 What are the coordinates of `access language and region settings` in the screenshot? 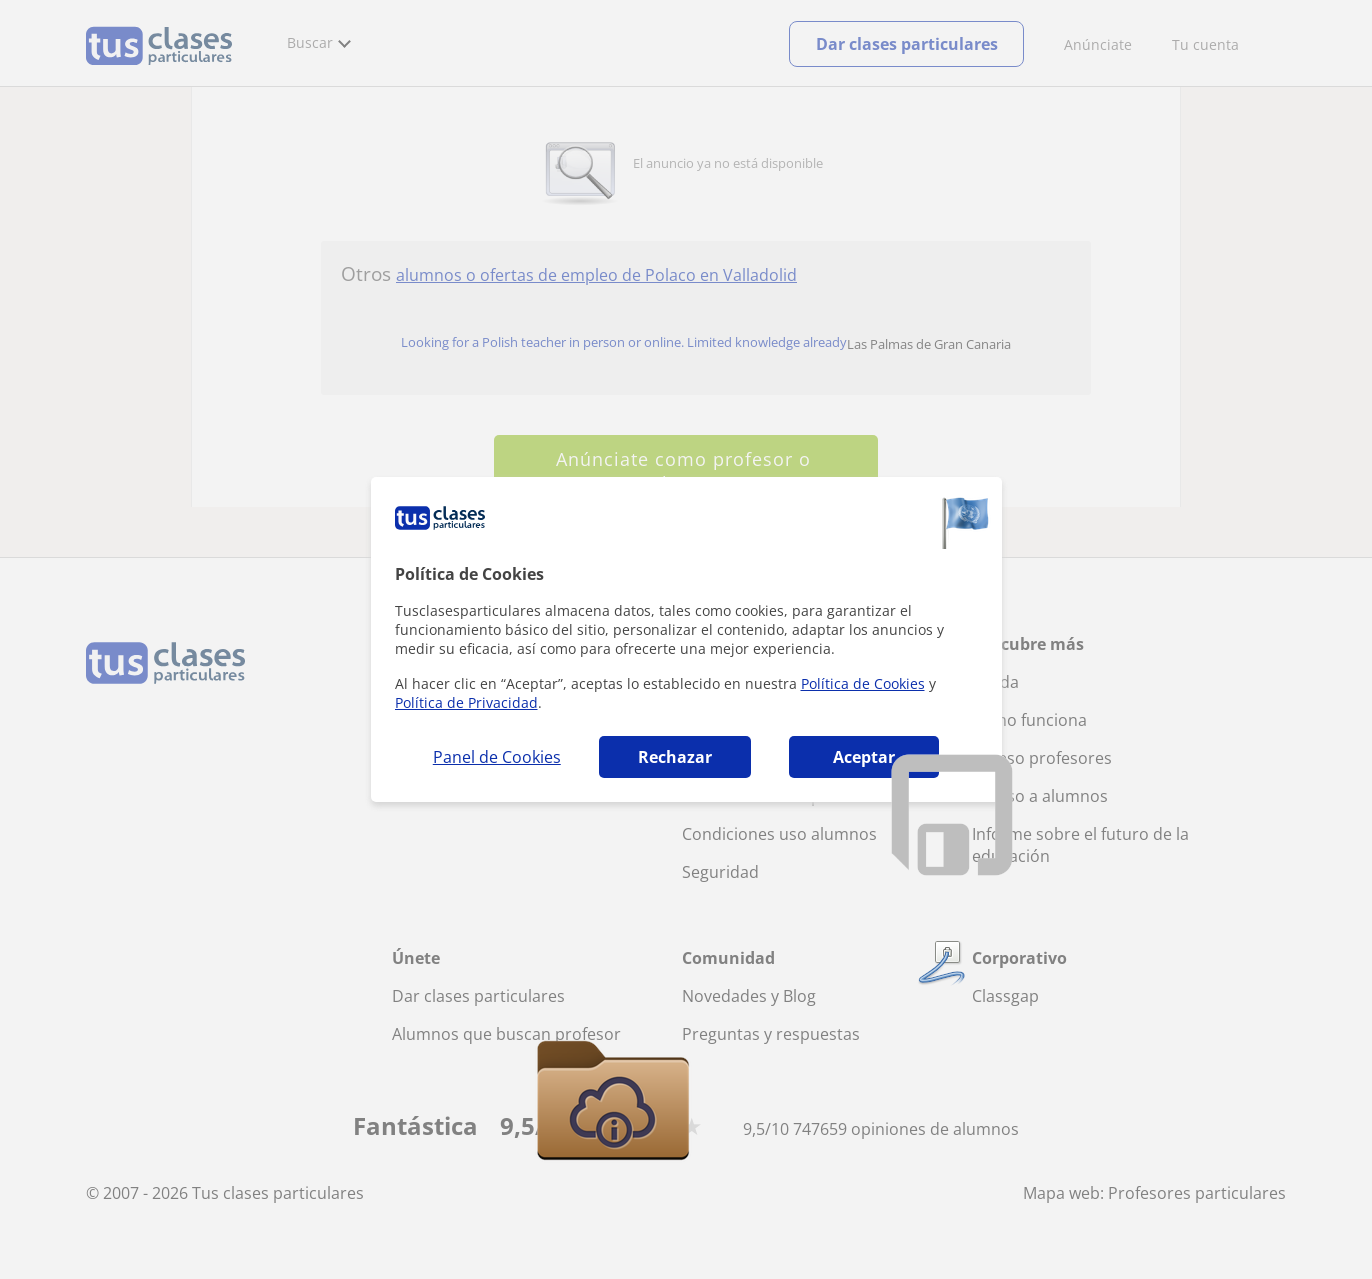 It's located at (965, 523).